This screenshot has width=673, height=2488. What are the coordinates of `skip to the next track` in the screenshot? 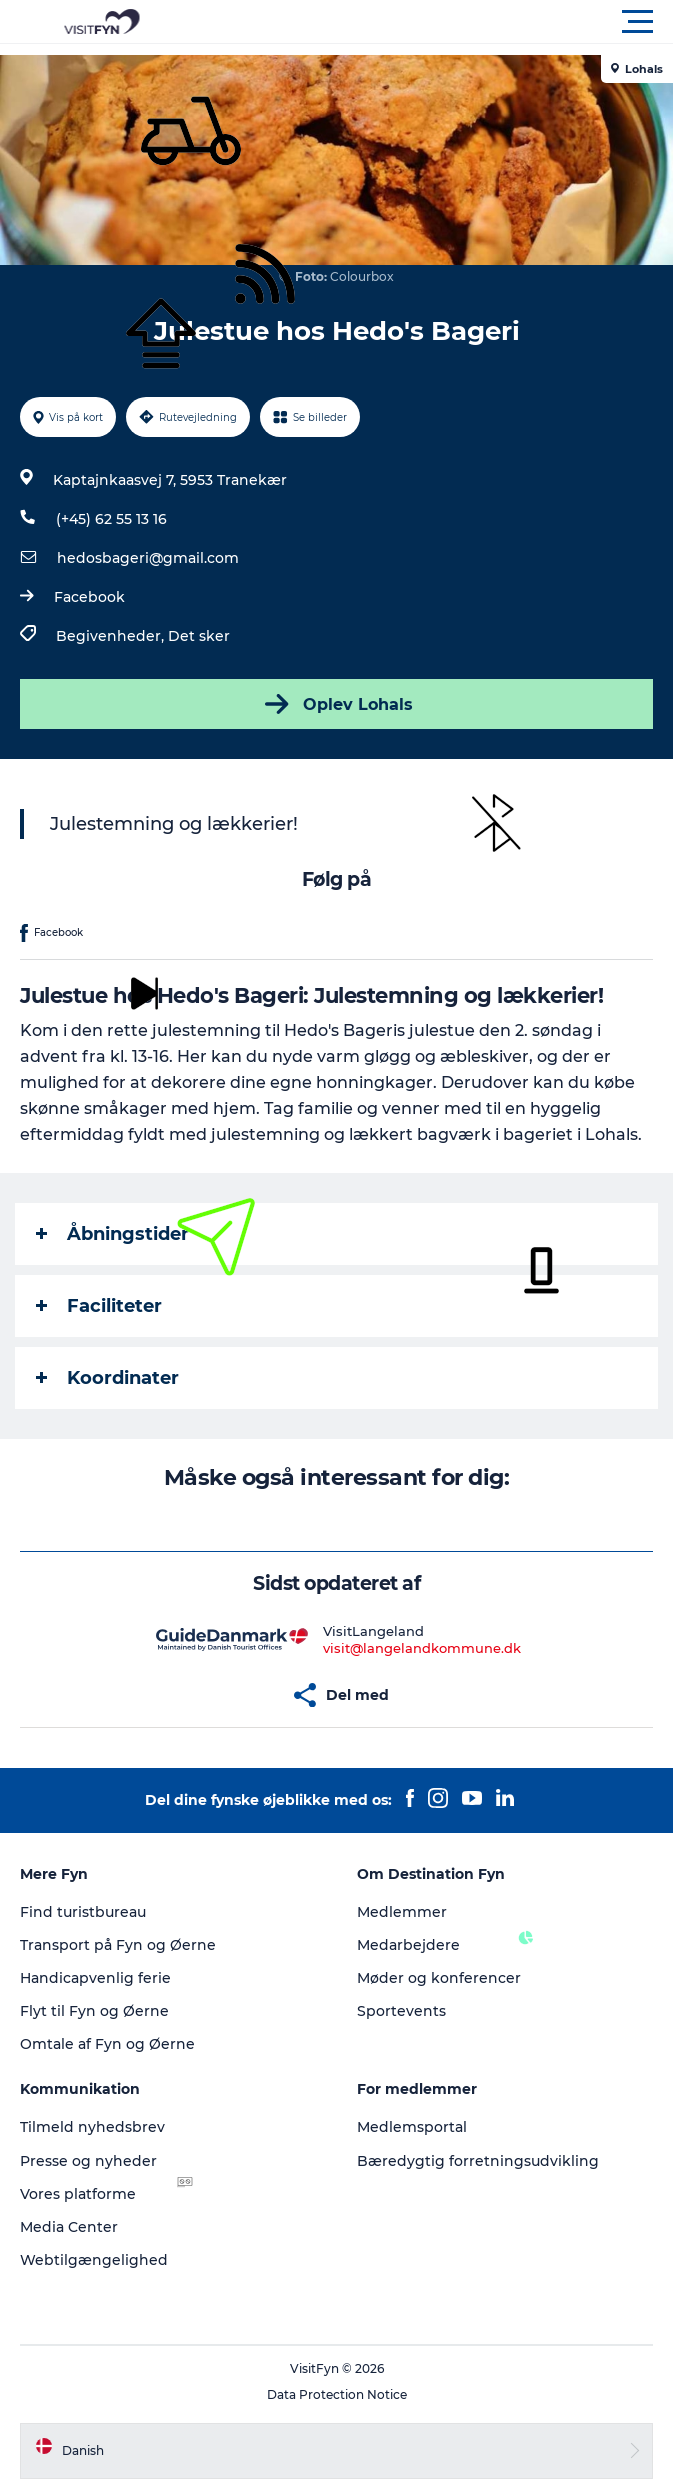 It's located at (144, 993).